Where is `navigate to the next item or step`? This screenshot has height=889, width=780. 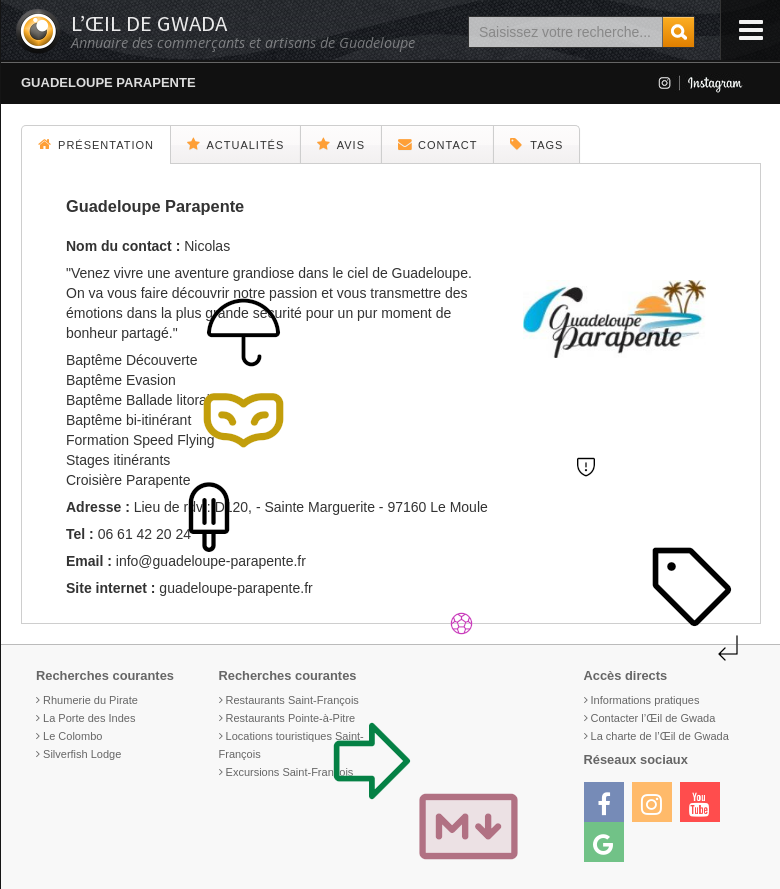
navigate to the next item or step is located at coordinates (369, 761).